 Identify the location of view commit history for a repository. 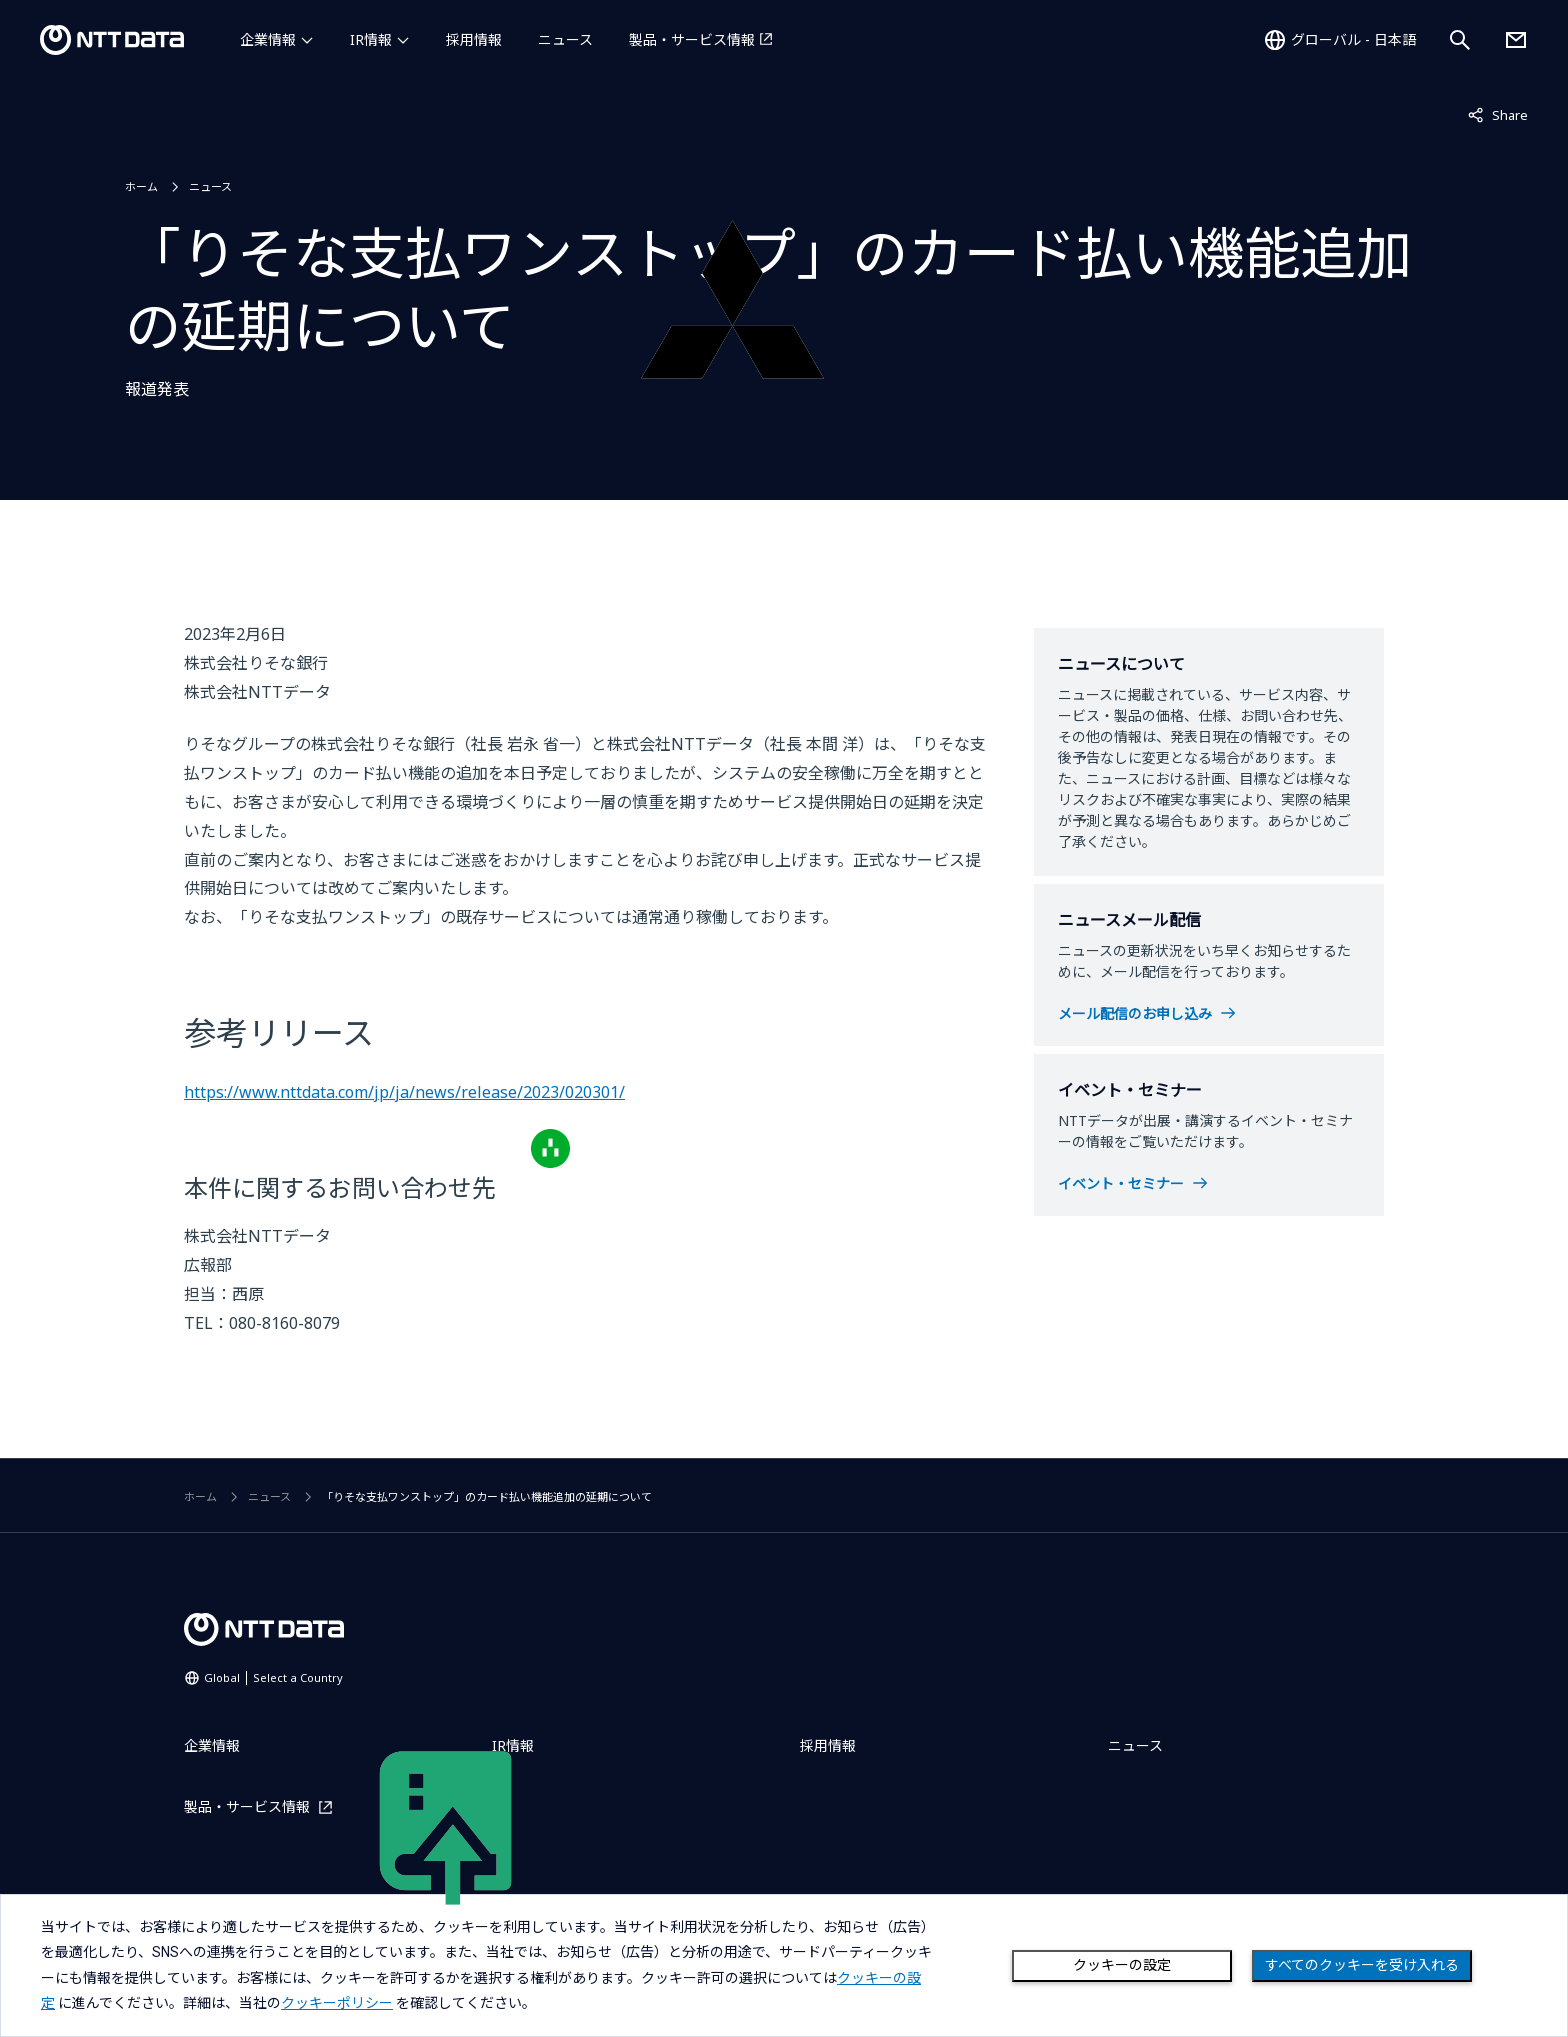
(445, 1824).